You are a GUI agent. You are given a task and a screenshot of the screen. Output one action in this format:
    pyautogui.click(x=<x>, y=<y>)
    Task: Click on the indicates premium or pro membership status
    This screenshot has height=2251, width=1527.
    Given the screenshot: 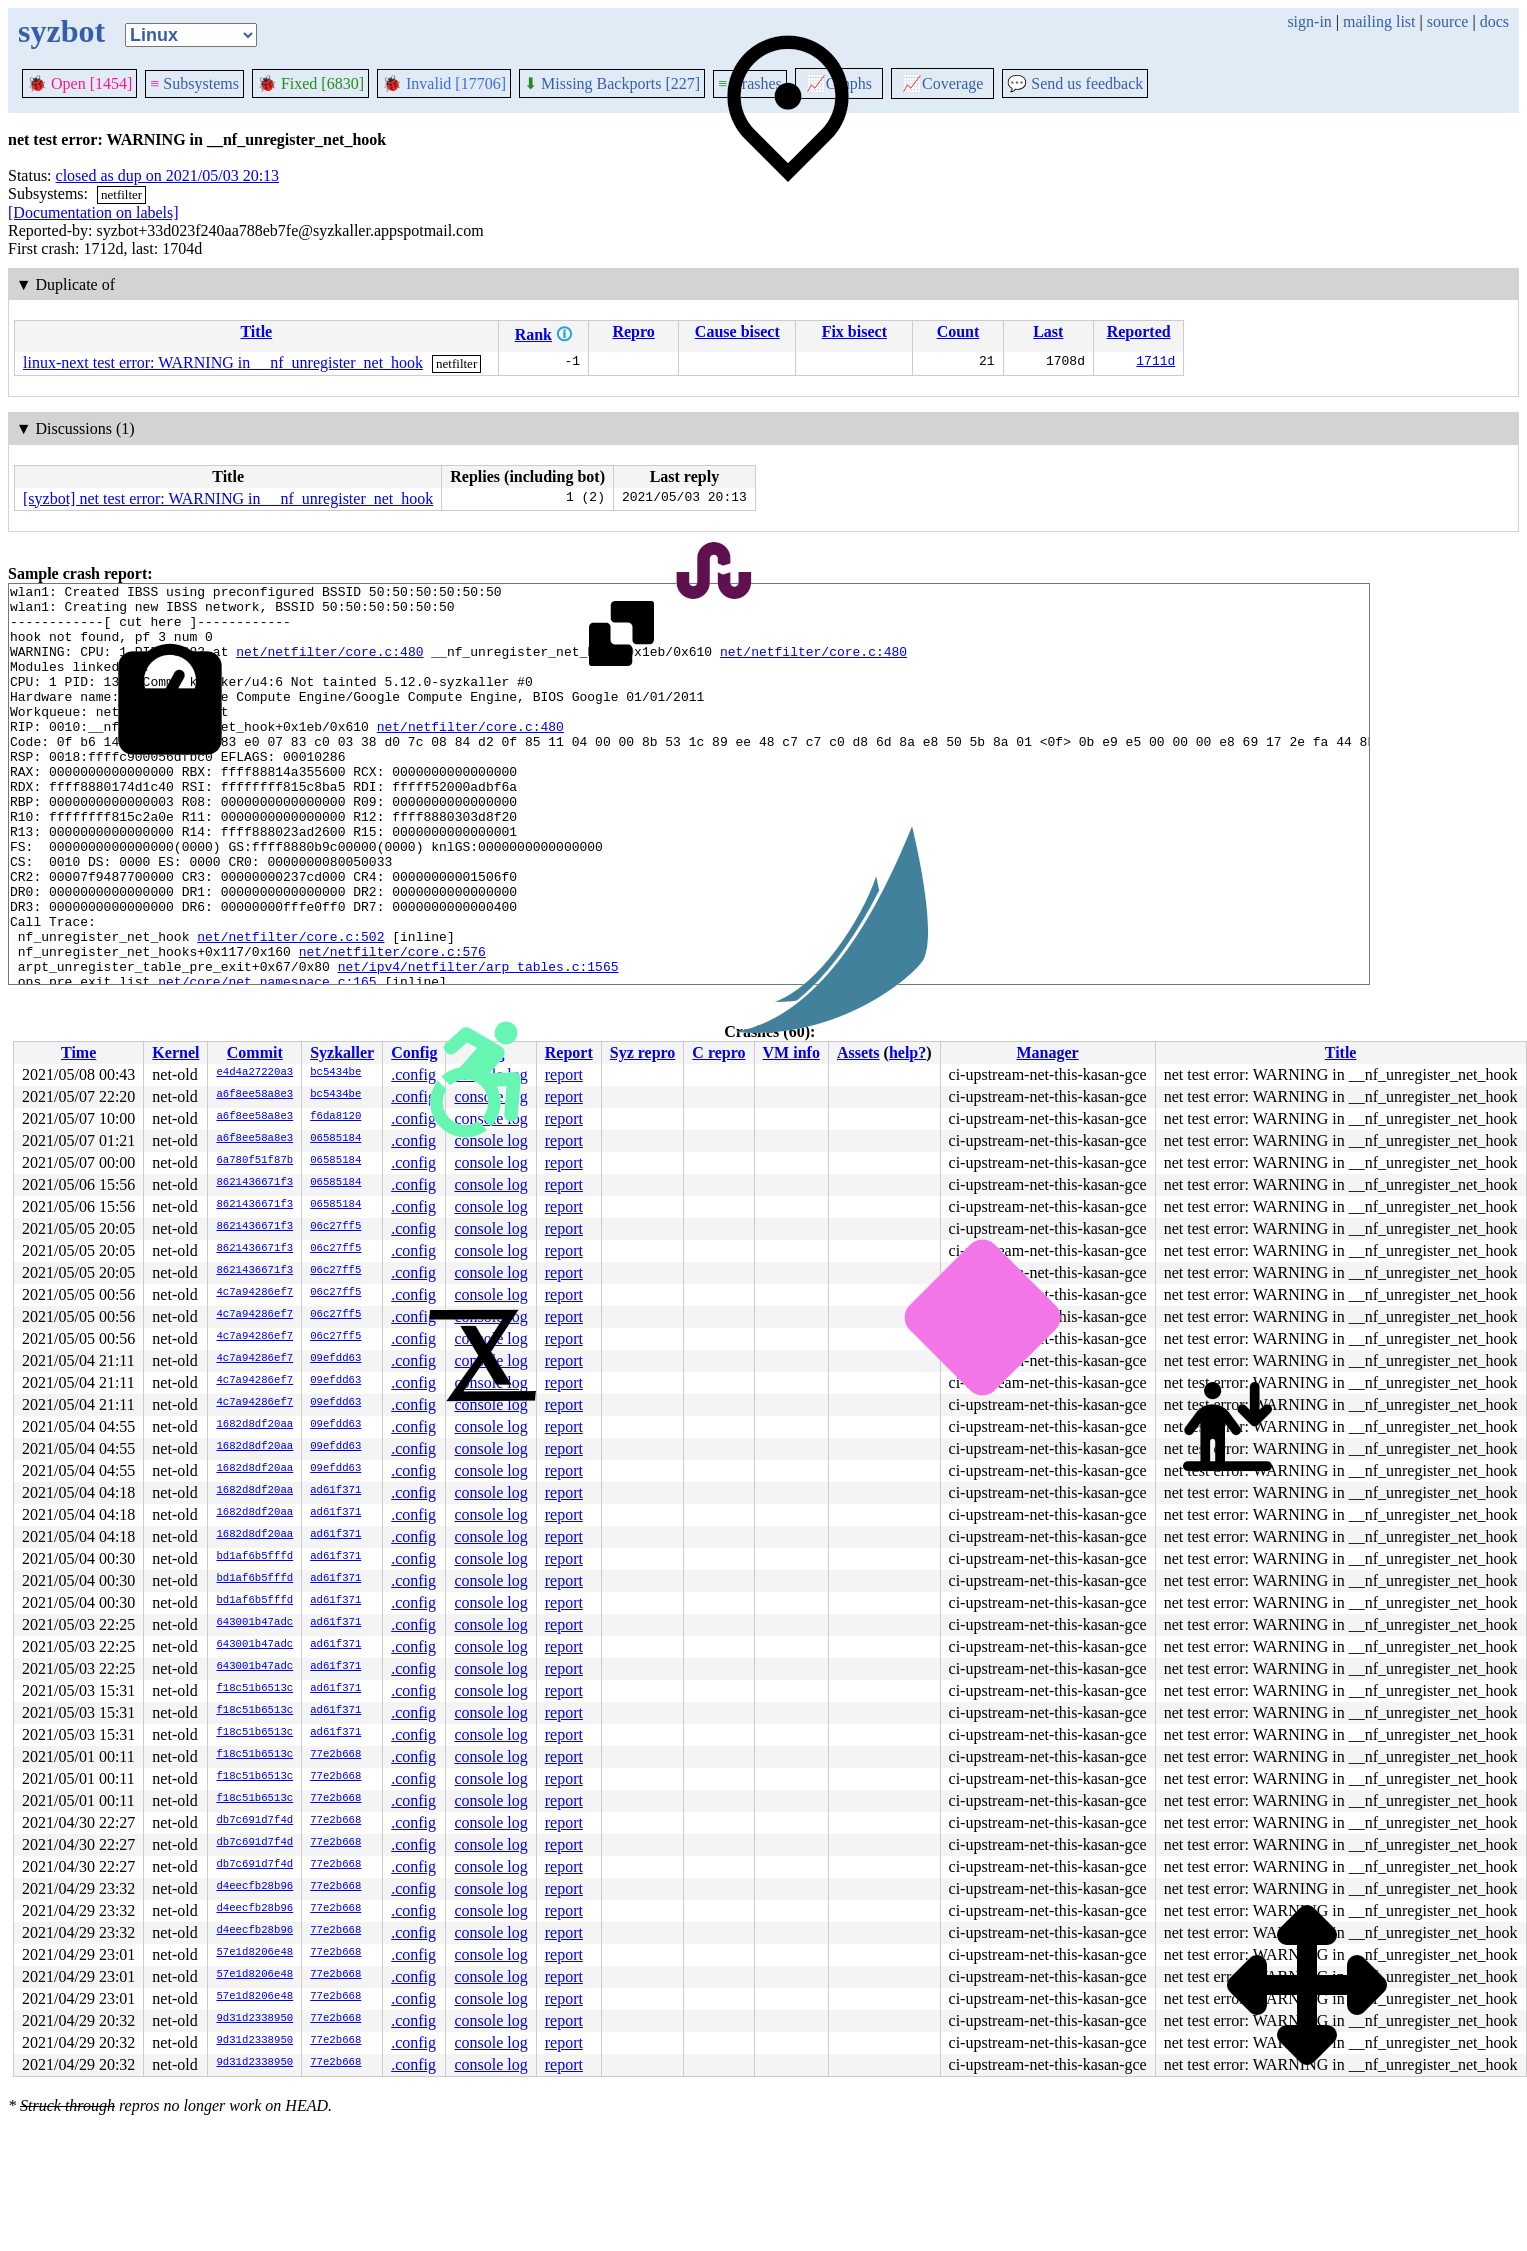 What is the action you would take?
    pyautogui.click(x=982, y=1317)
    